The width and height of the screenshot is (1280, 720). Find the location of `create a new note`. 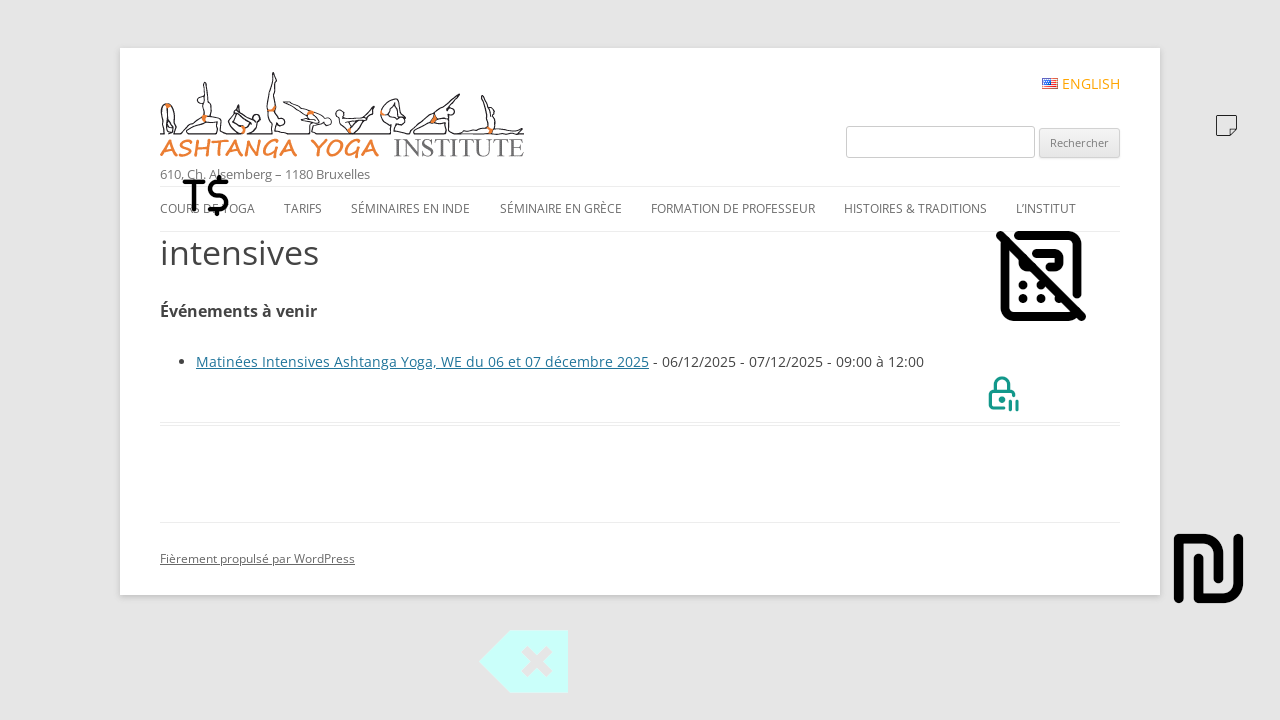

create a new note is located at coordinates (1226, 125).